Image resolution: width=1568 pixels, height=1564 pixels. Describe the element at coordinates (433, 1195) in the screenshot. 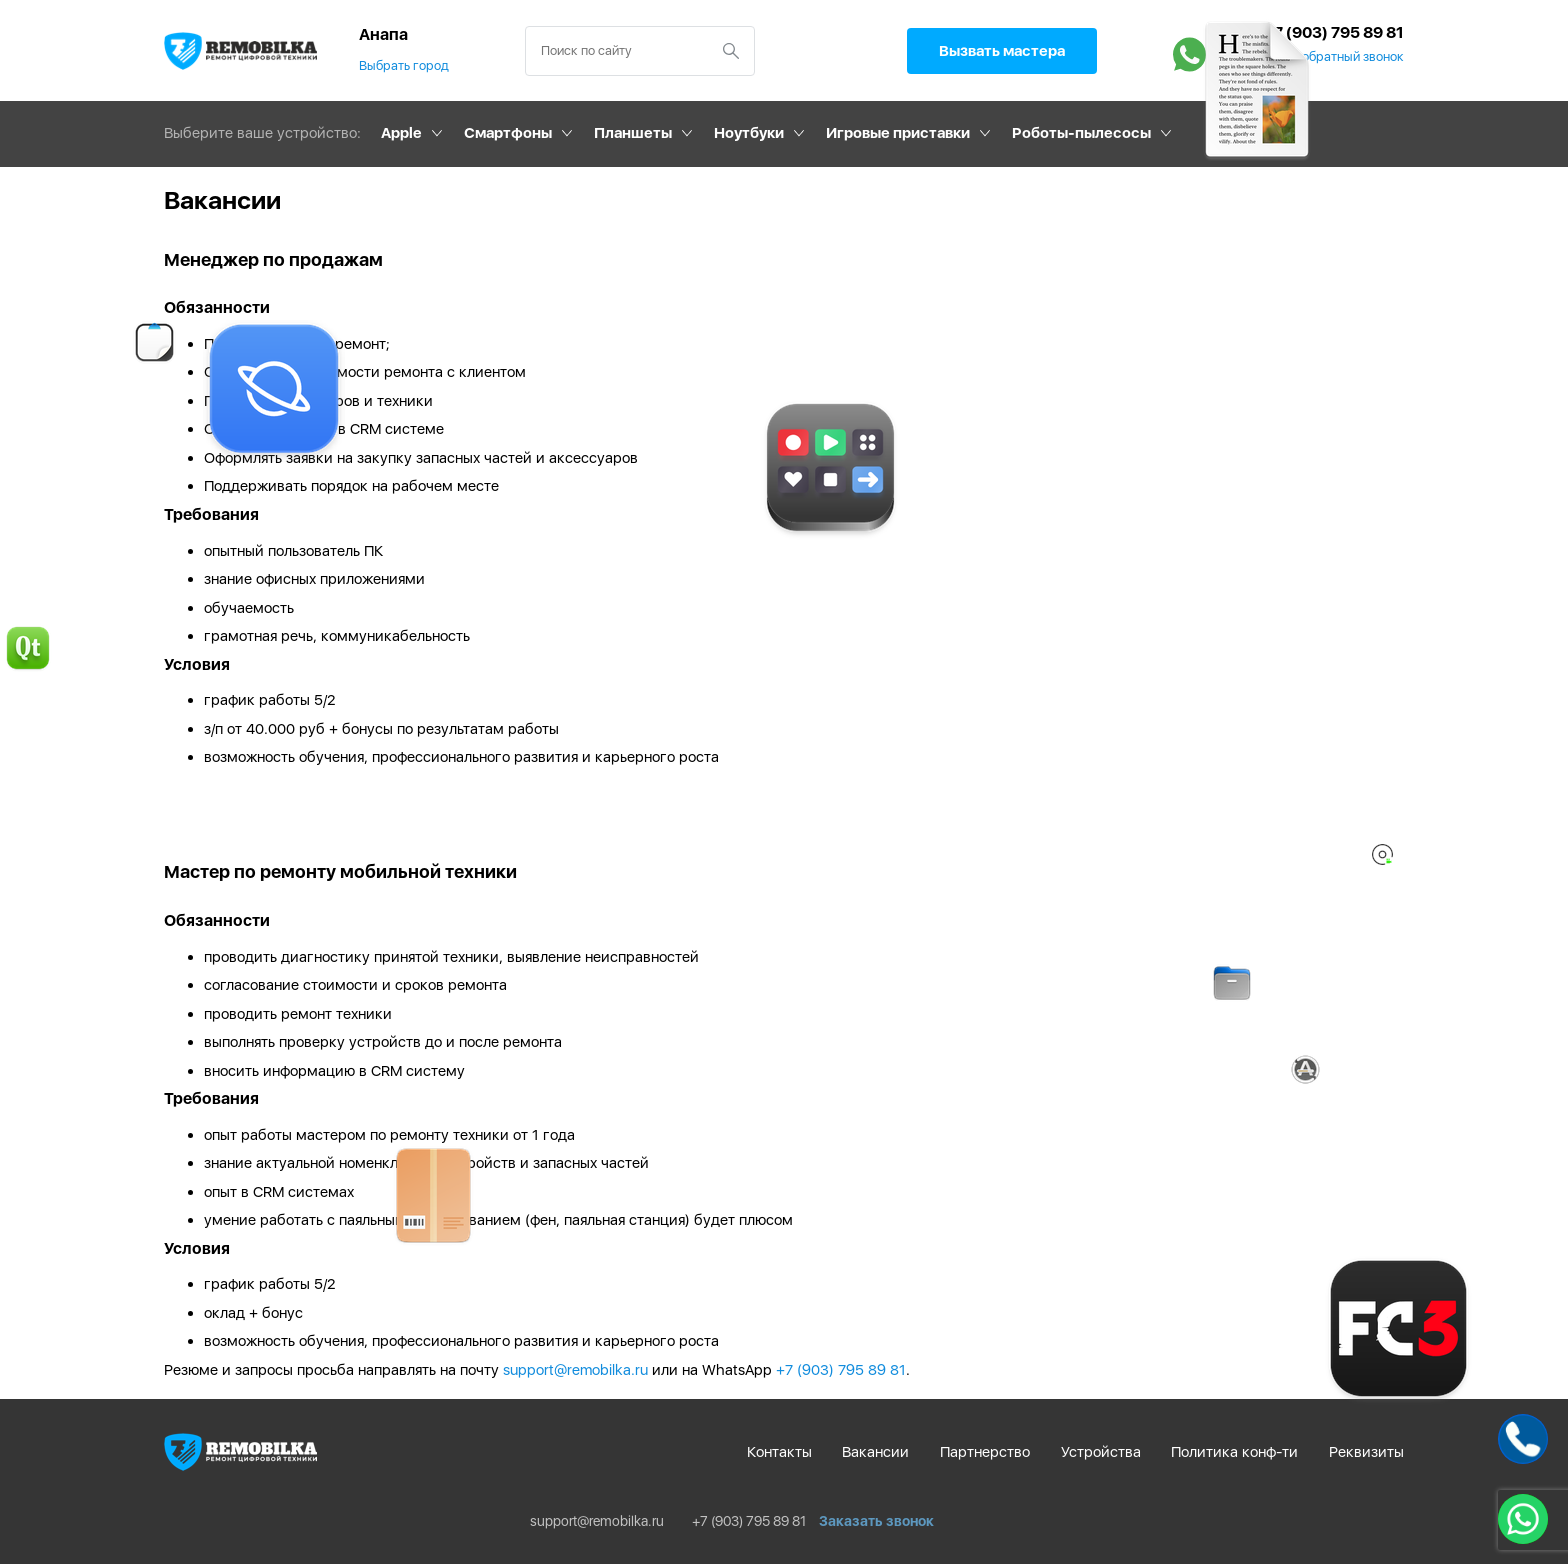

I see `open or install a debian software package` at that location.